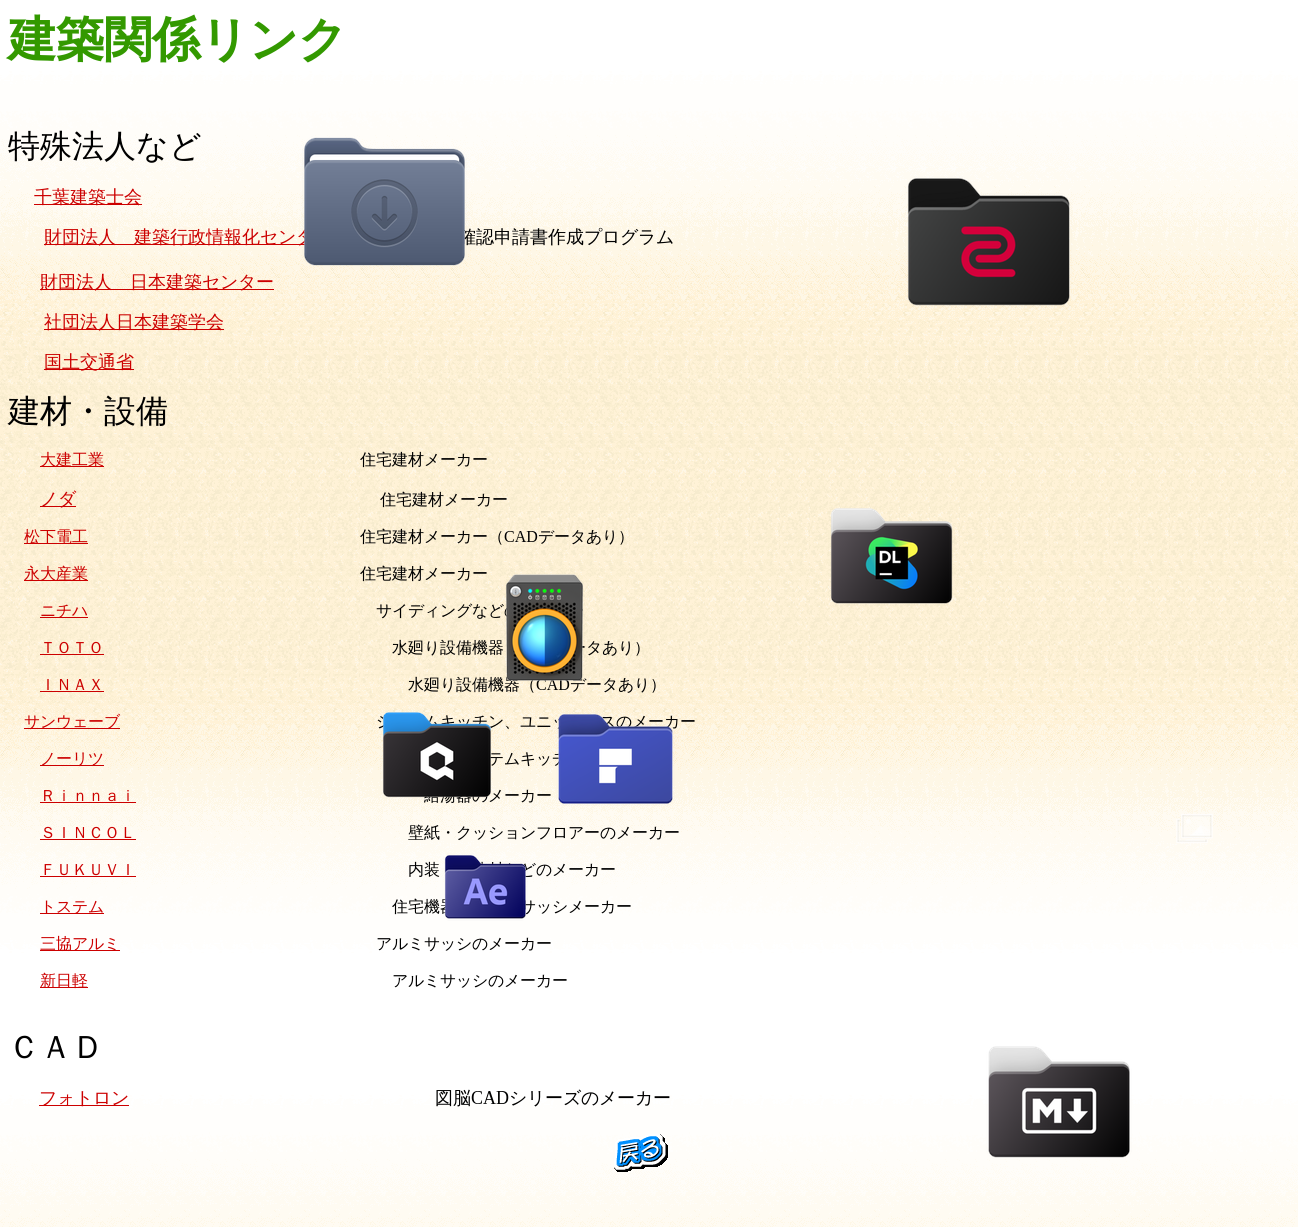 The height and width of the screenshot is (1227, 1298). What do you see at coordinates (1058, 1105) in the screenshot?
I see `folder containing markdown files` at bounding box center [1058, 1105].